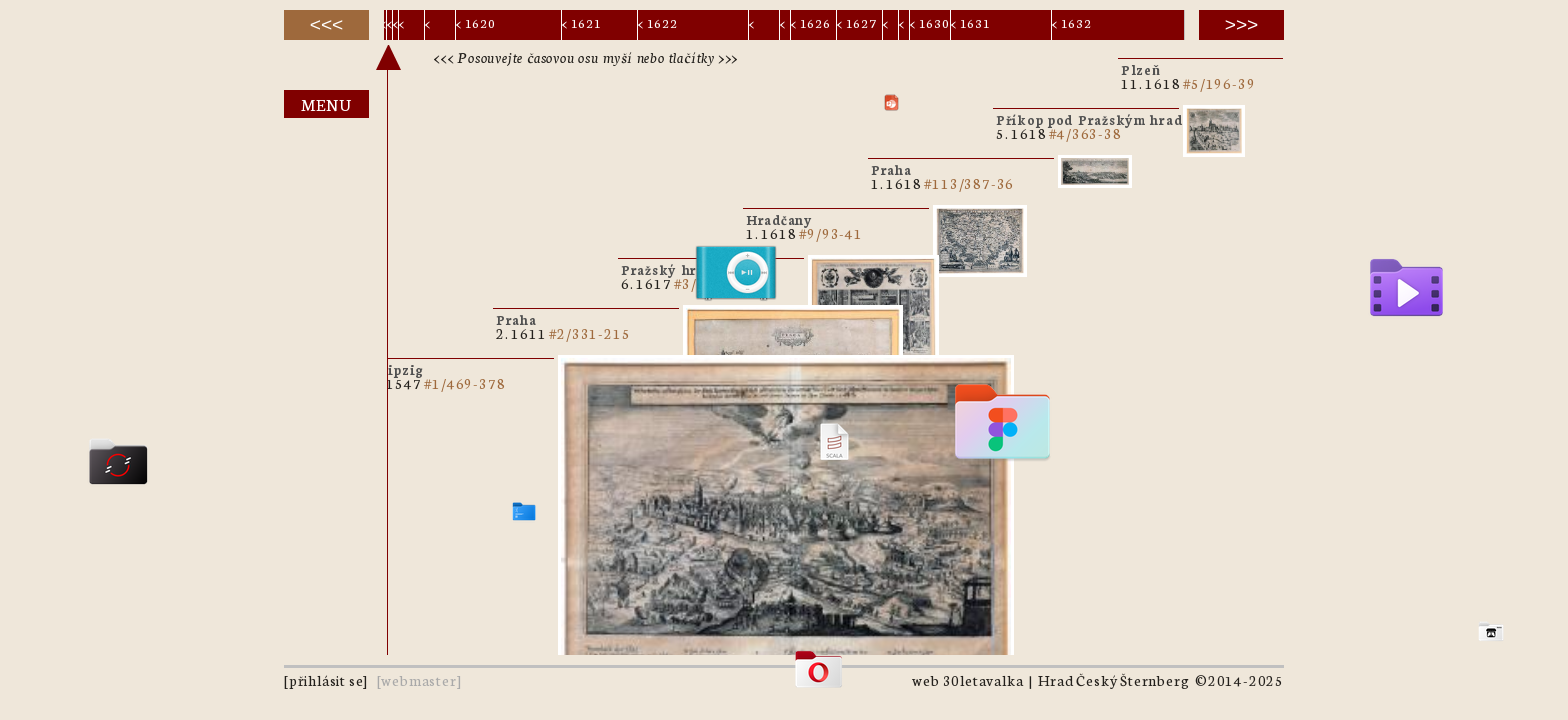  I want to click on folder containing system crash logs or error reports, so click(524, 512).